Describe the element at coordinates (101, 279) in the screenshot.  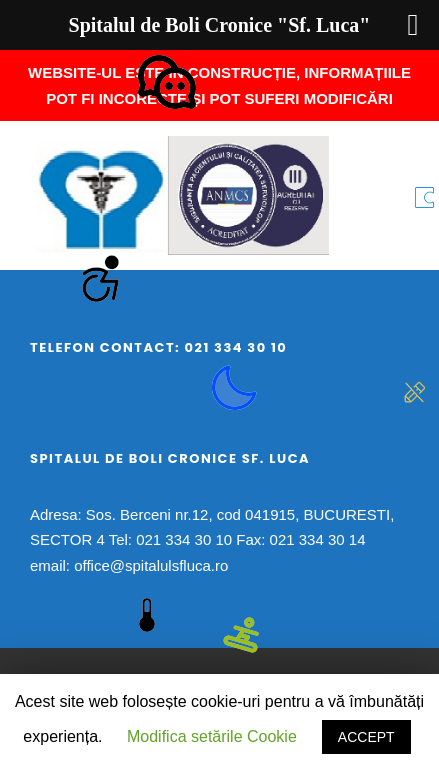
I see `indicates wheelchair accessible facilities` at that location.